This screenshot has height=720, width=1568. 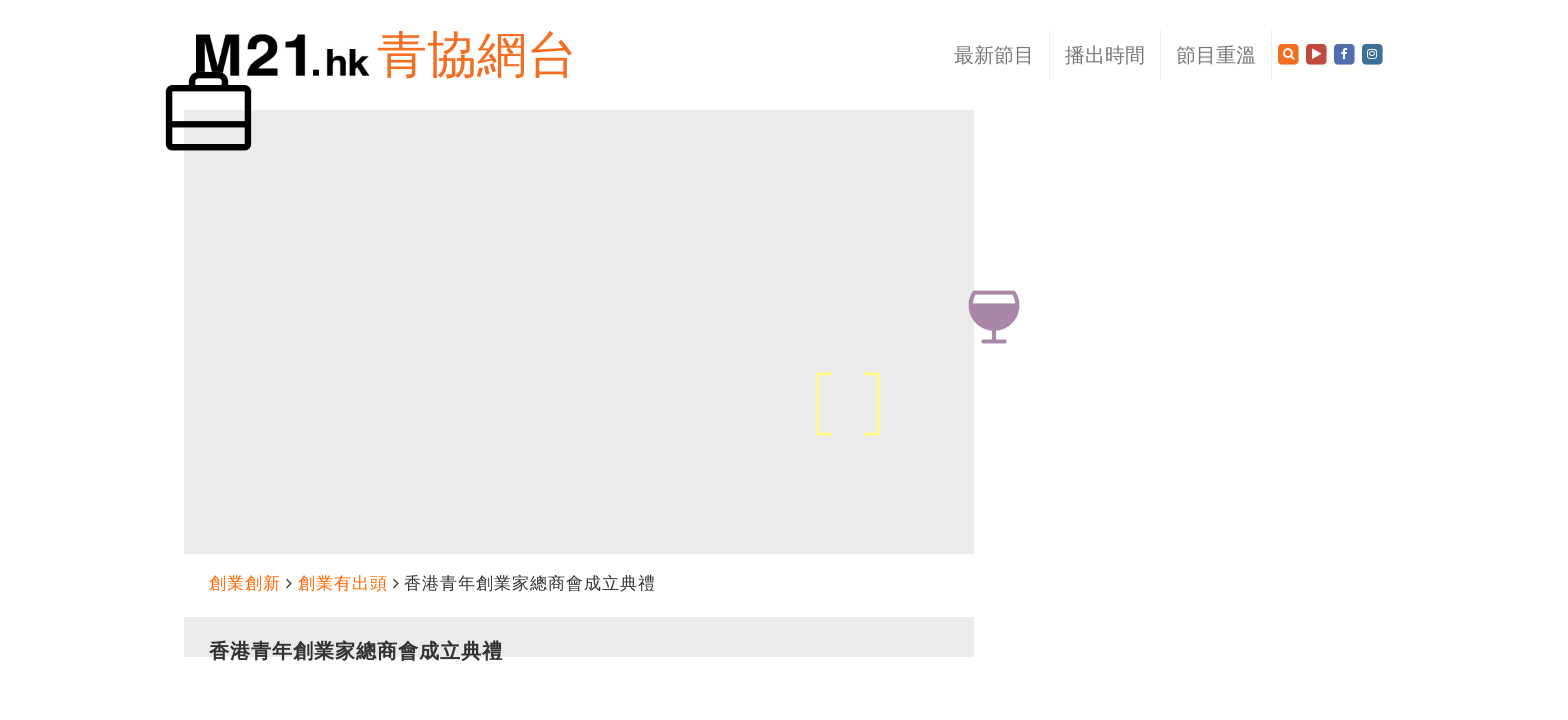 What do you see at coordinates (994, 316) in the screenshot?
I see `browse wine or spirits menu` at bounding box center [994, 316].